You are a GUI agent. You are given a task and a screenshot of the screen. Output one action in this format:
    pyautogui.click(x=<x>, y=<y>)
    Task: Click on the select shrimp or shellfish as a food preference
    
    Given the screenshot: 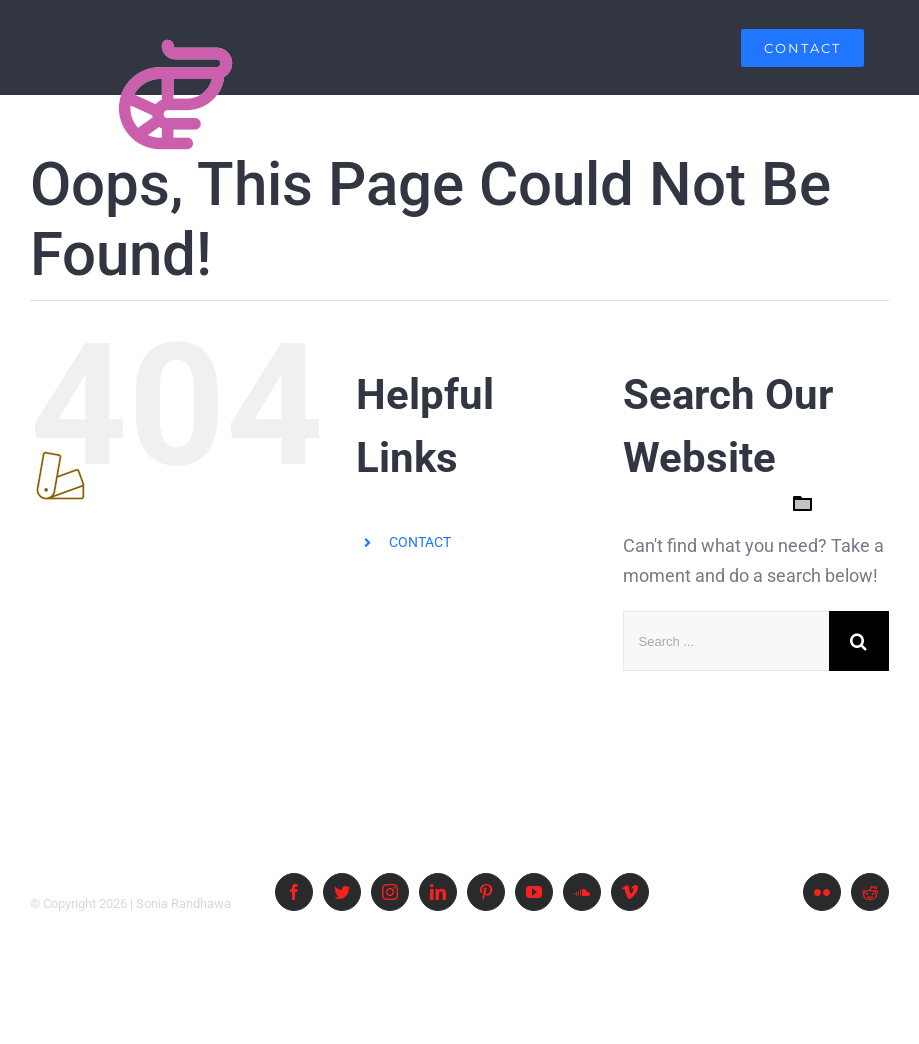 What is the action you would take?
    pyautogui.click(x=175, y=96)
    